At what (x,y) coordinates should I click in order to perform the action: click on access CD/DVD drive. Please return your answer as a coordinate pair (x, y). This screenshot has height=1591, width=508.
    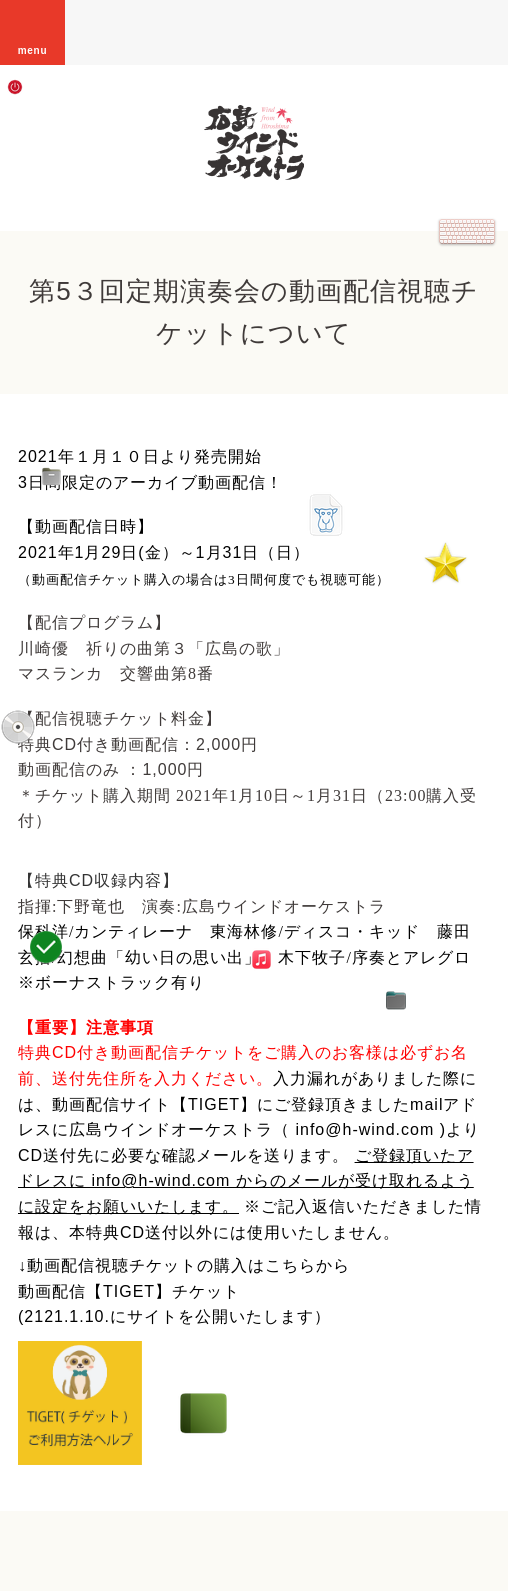
    Looking at the image, I should click on (18, 727).